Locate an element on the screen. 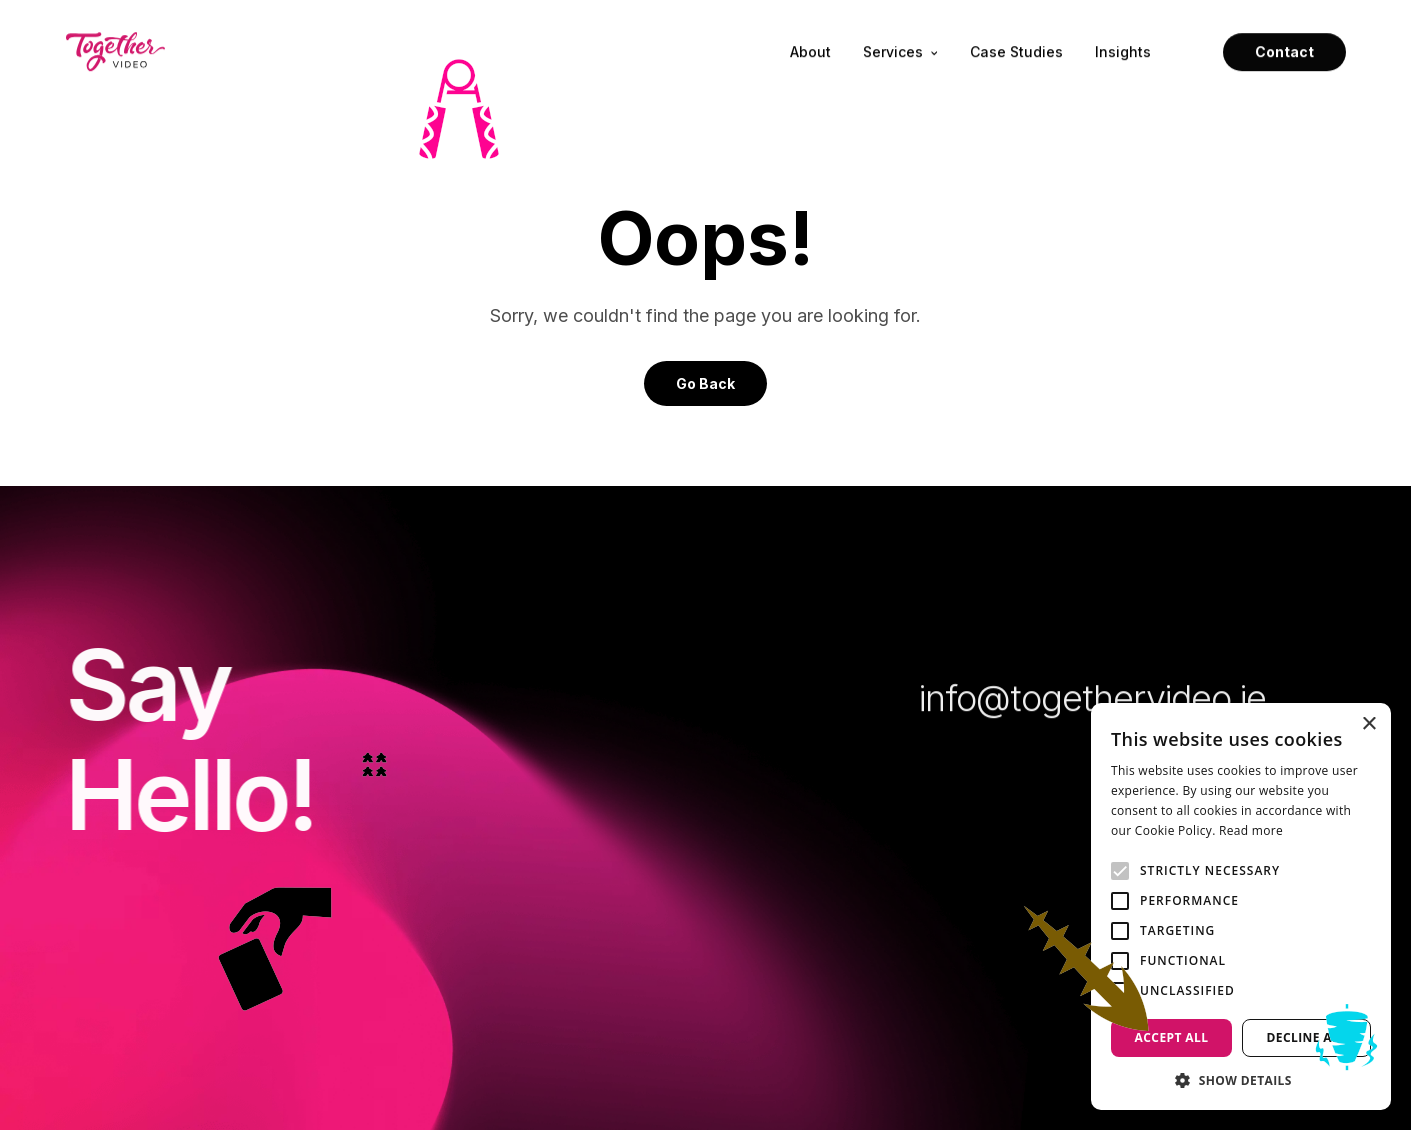 This screenshot has height=1130, width=1411. view all players in the game is located at coordinates (374, 764).